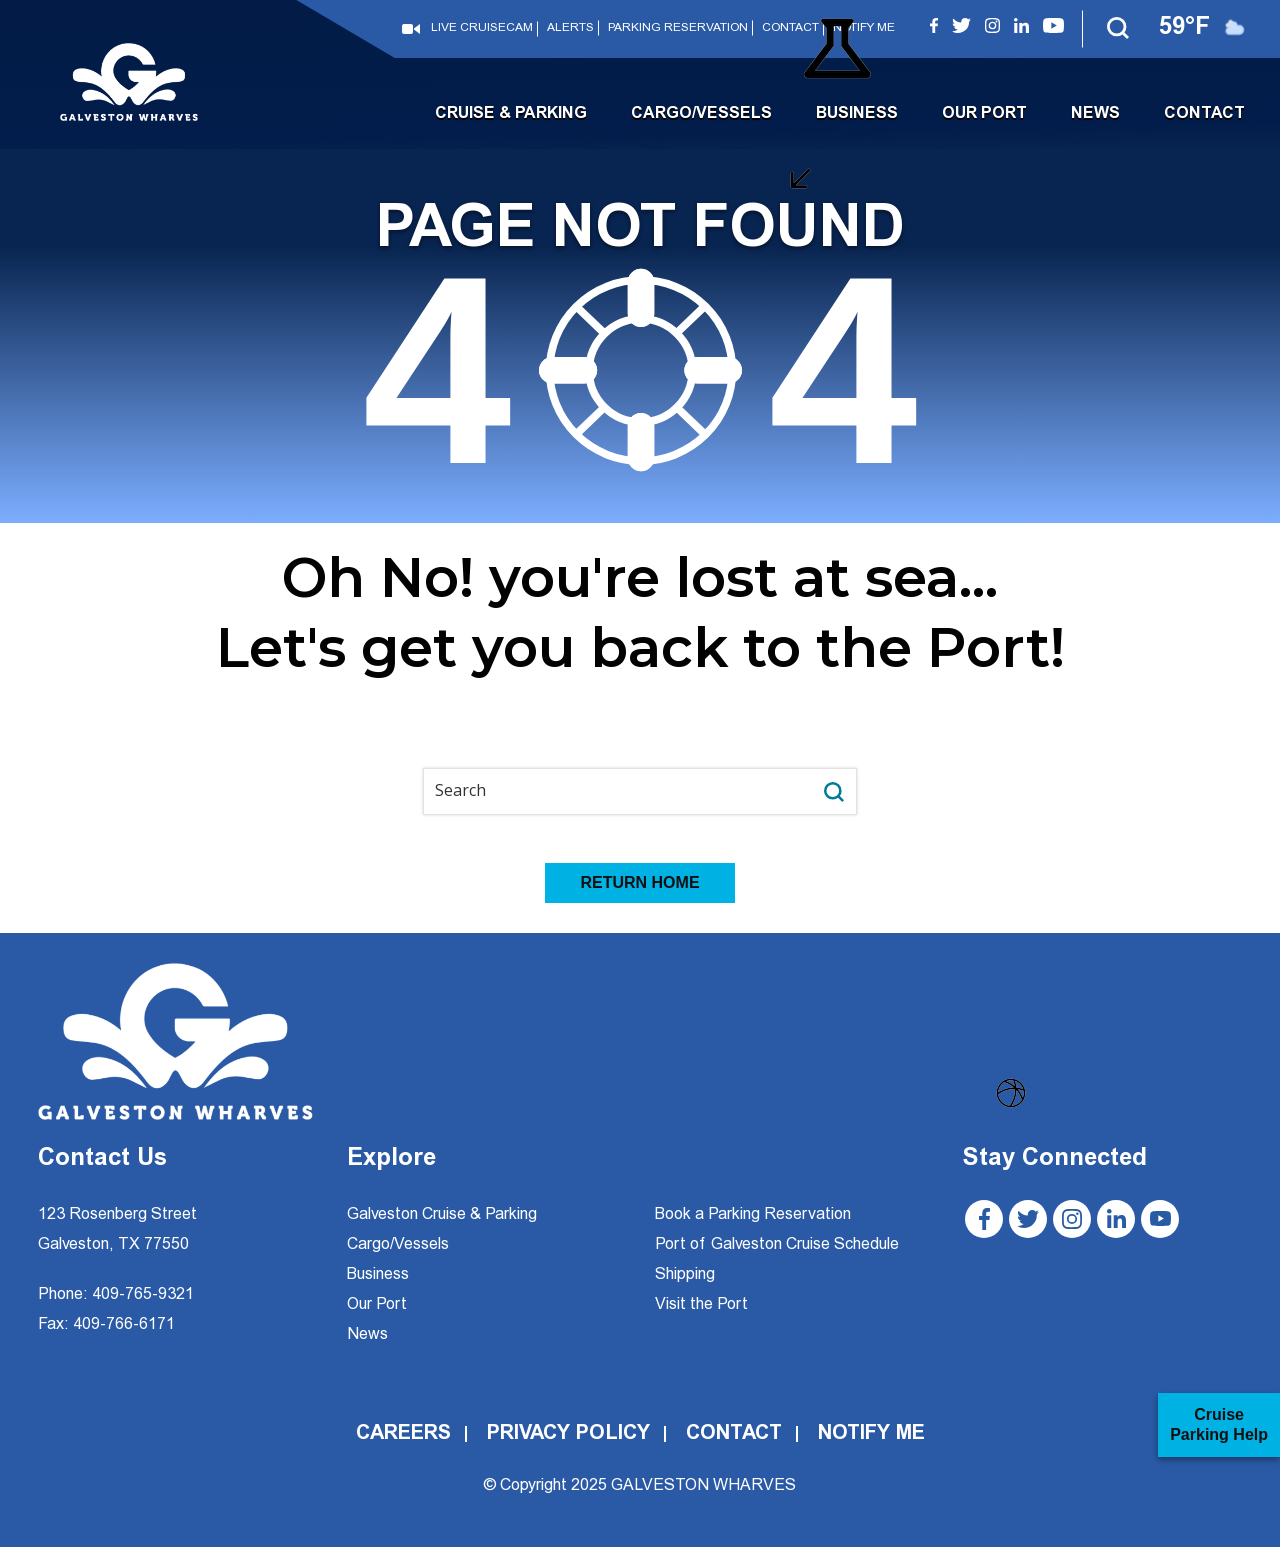  What do you see at coordinates (800, 178) in the screenshot?
I see `navigate to the bottom-left section` at bounding box center [800, 178].